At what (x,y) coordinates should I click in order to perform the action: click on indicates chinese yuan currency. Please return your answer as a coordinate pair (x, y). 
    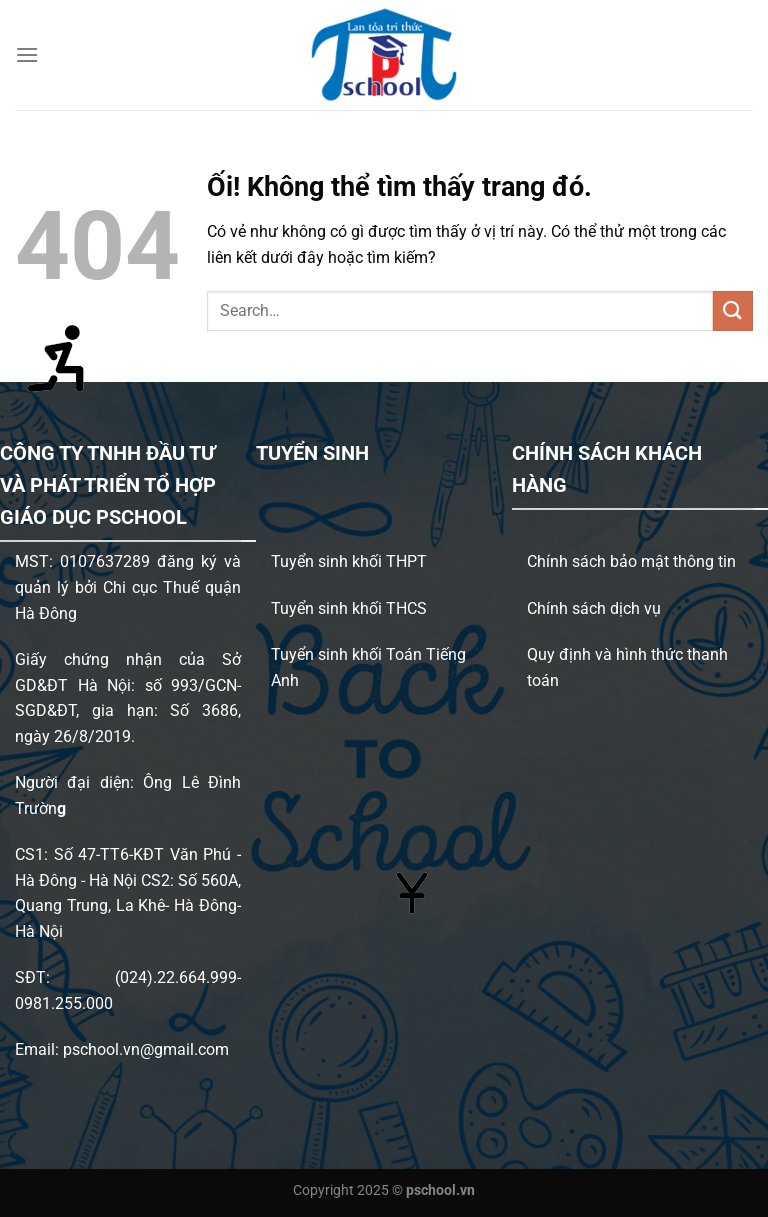
    Looking at the image, I should click on (412, 893).